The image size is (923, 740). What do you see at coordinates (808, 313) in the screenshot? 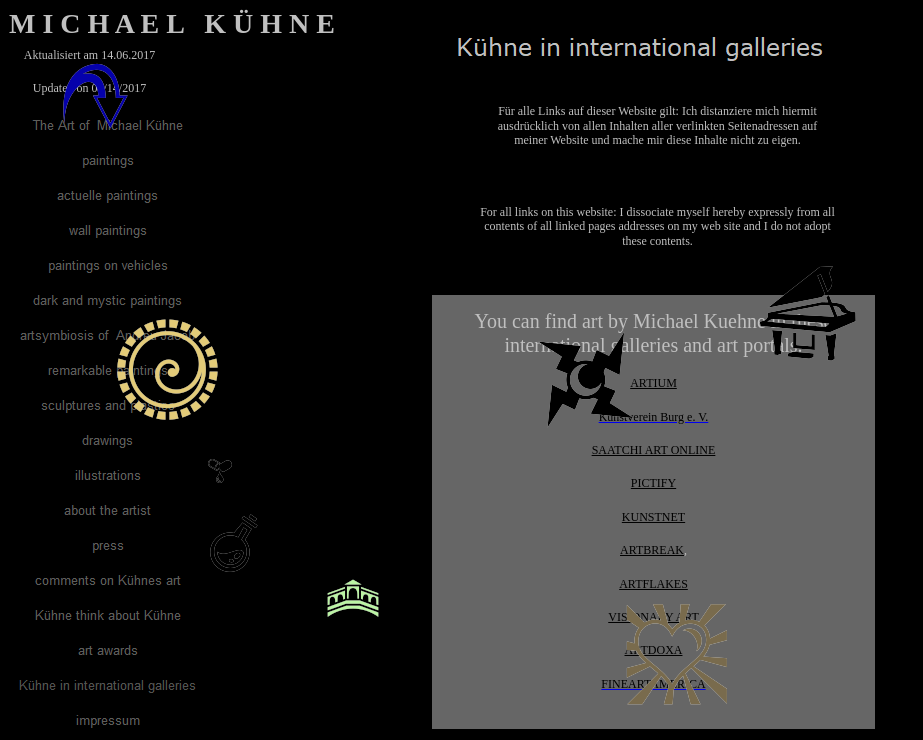
I see `access piano or keyboard instrument sounds` at bounding box center [808, 313].